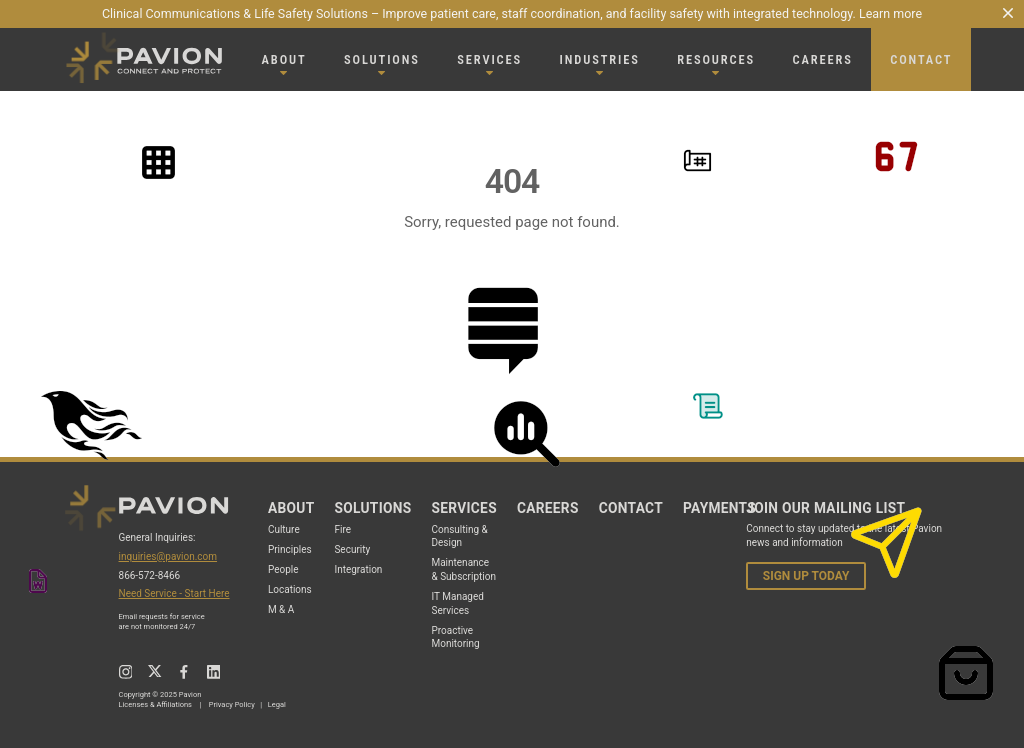 Image resolution: width=1024 pixels, height=748 pixels. Describe the element at coordinates (38, 581) in the screenshot. I see `open a Microsoft Word document` at that location.